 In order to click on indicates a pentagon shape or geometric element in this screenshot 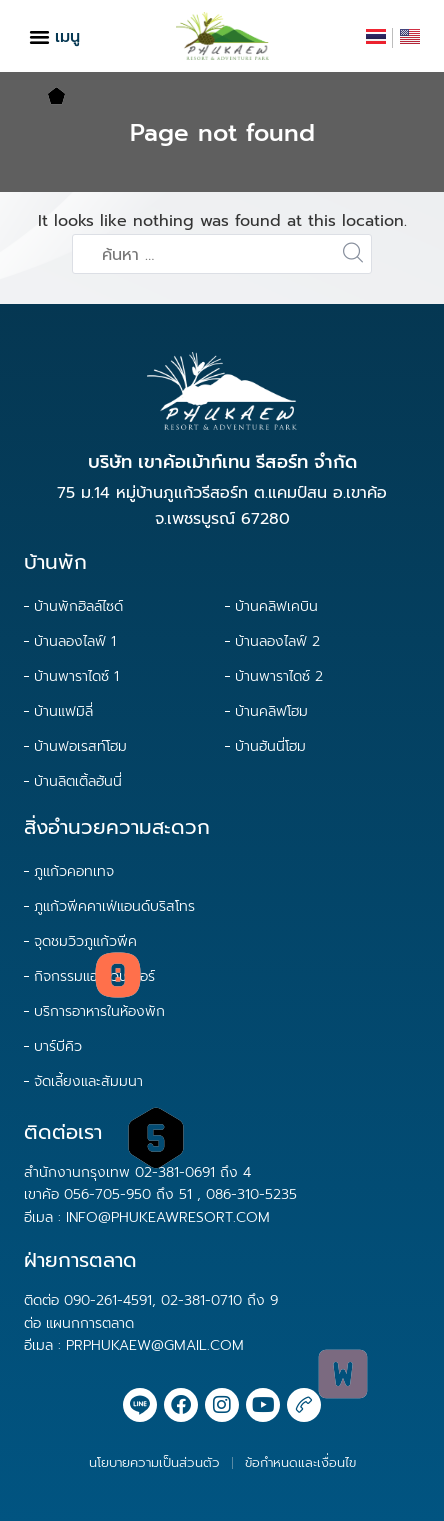, I will do `click(56, 96)`.